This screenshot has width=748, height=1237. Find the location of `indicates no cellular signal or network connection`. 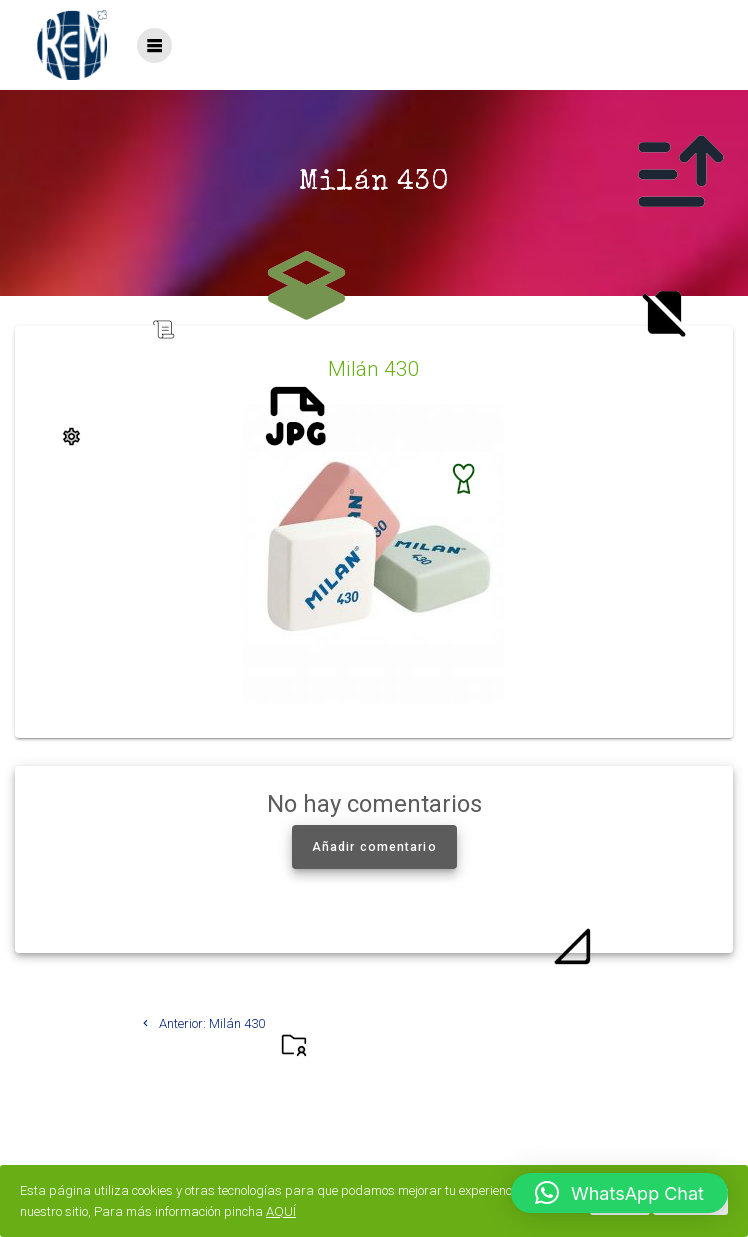

indicates no cellular signal or network connection is located at coordinates (571, 945).